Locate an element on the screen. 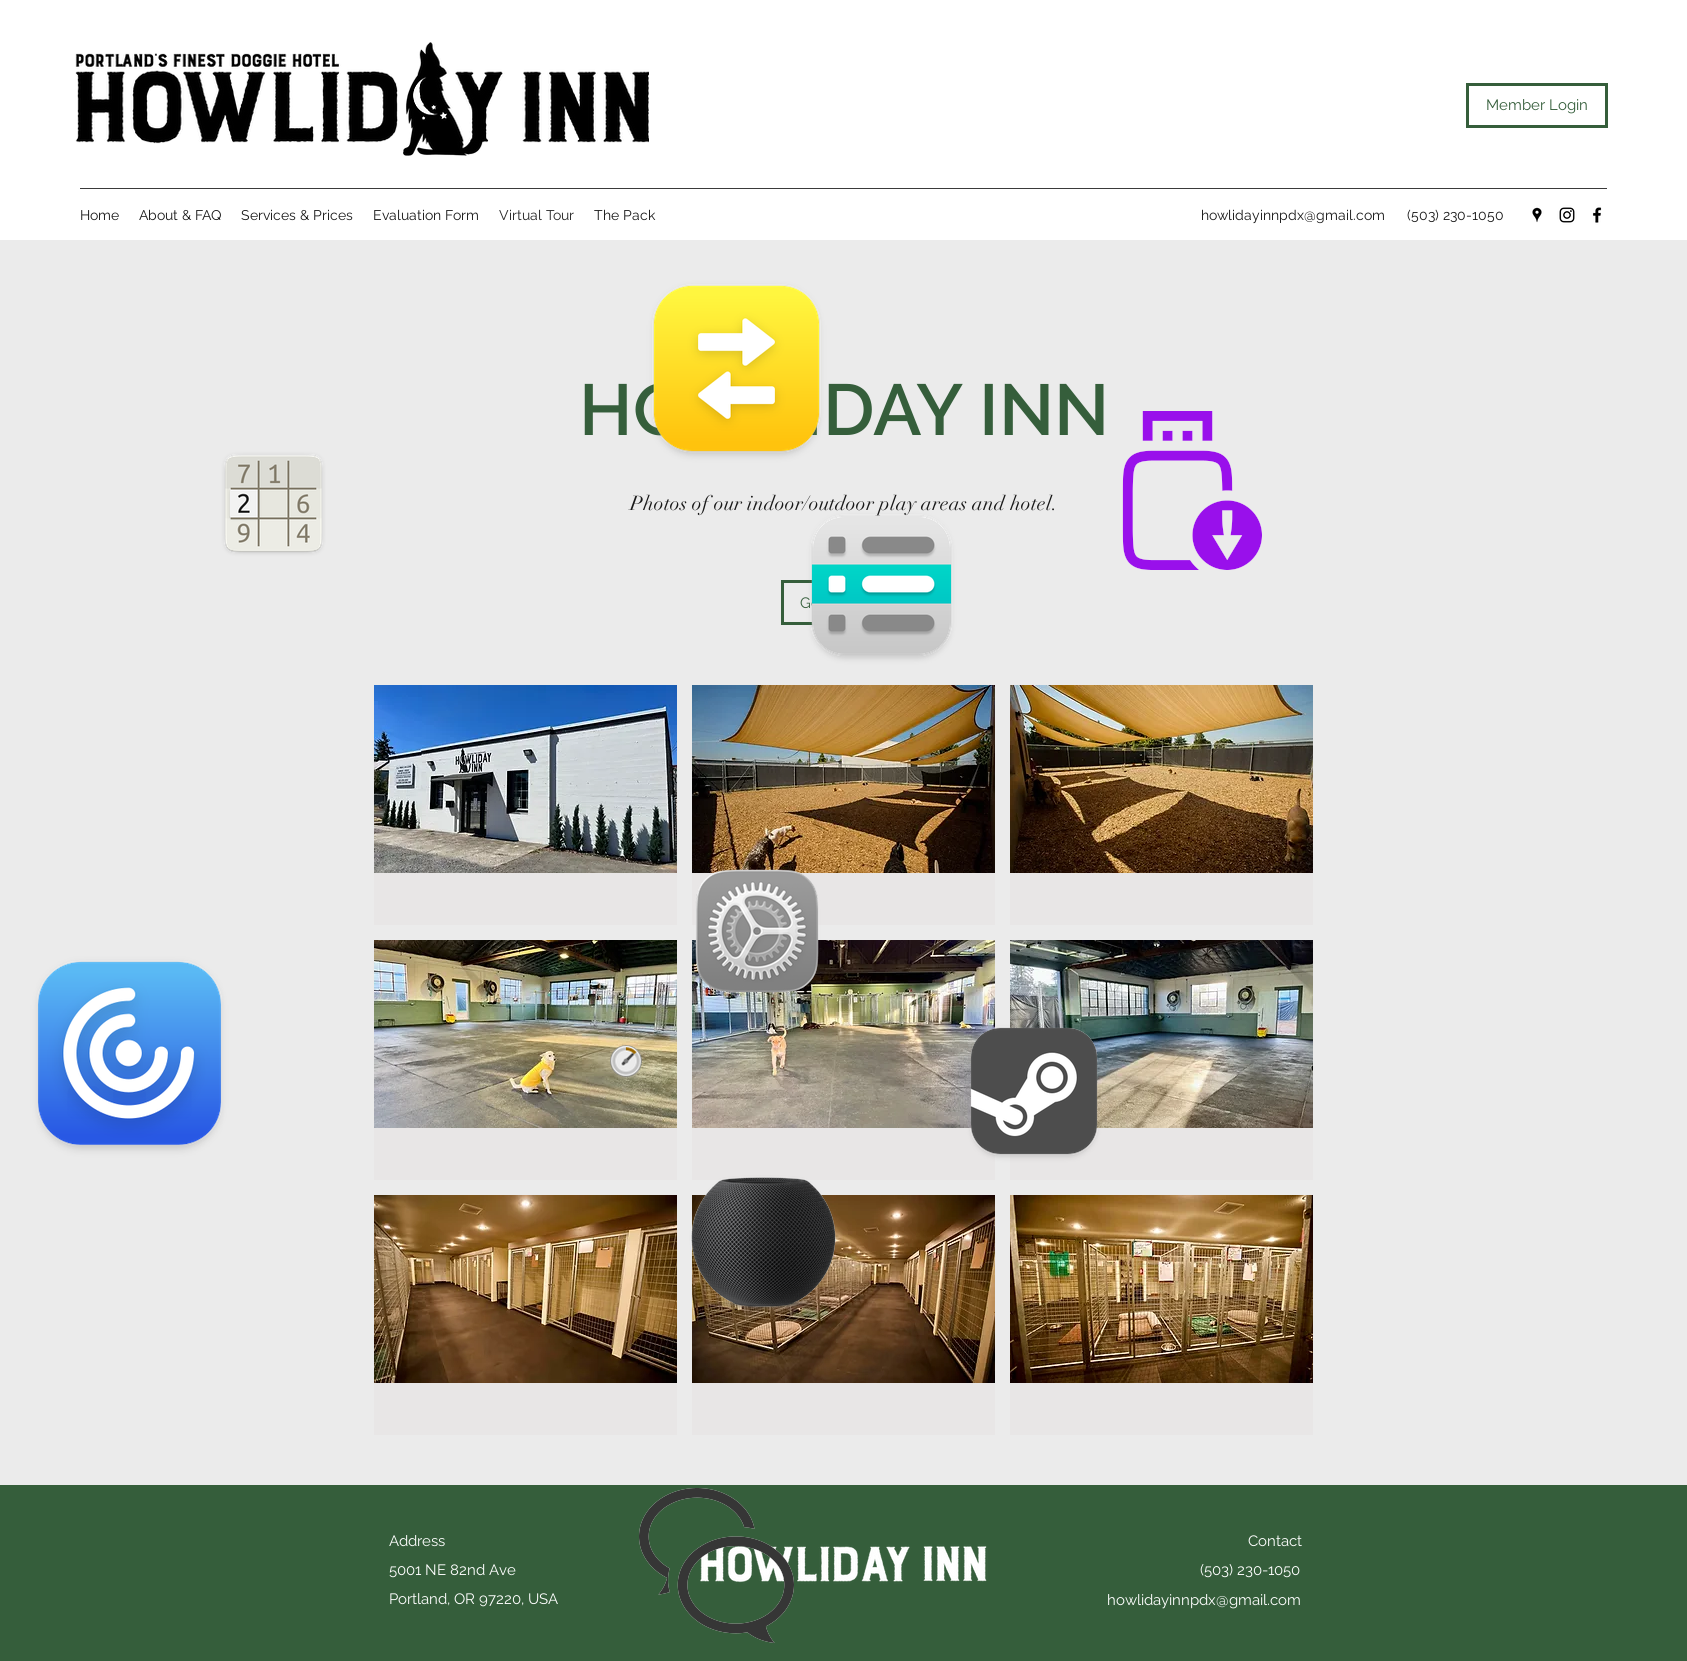  launch the sudoku puzzle game is located at coordinates (273, 503).